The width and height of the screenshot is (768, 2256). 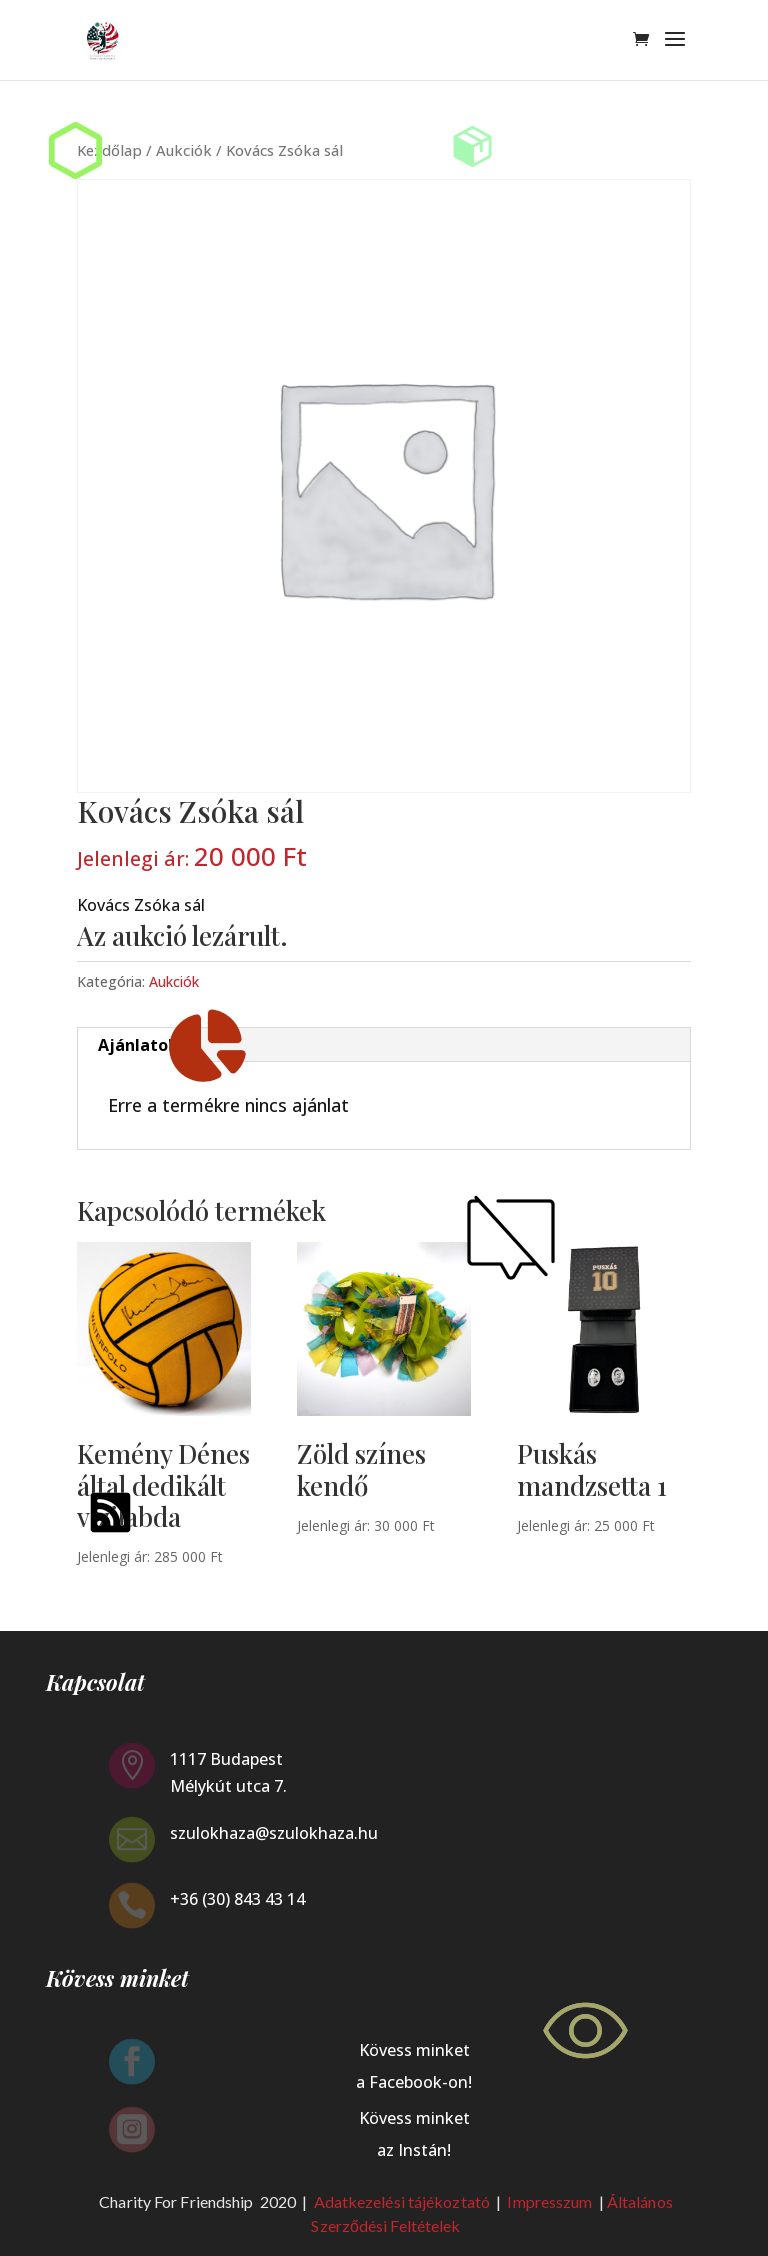 What do you see at coordinates (511, 1236) in the screenshot?
I see `mute or disable chat notifications` at bounding box center [511, 1236].